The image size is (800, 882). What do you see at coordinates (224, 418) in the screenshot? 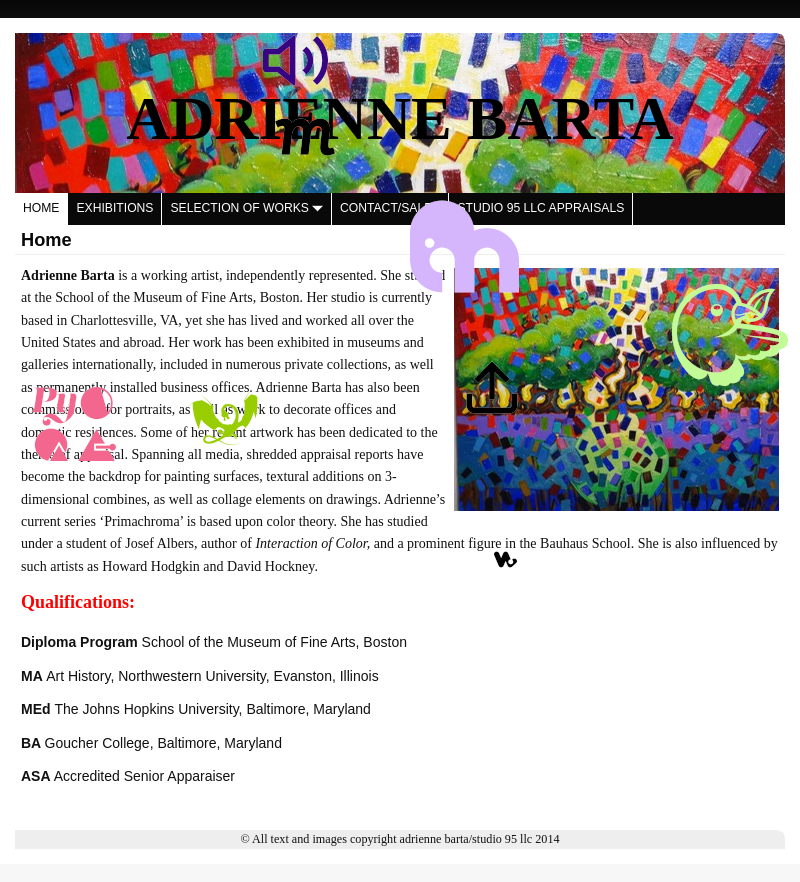
I see `visit the LLVM compiler infrastructure project website` at bounding box center [224, 418].